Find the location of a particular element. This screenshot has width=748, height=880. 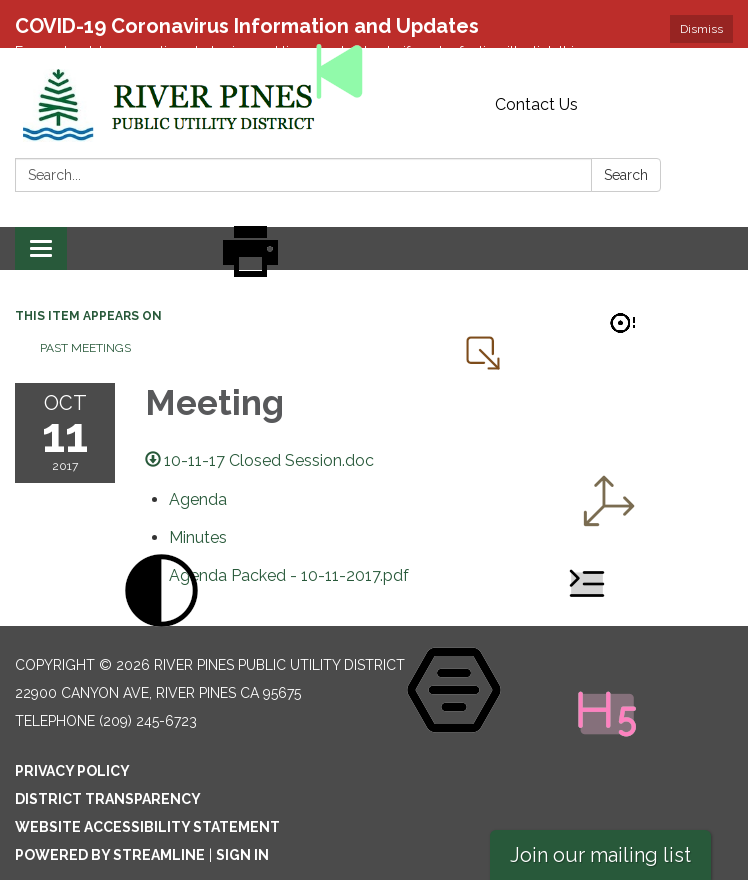

open the Bumble dating app is located at coordinates (454, 690).